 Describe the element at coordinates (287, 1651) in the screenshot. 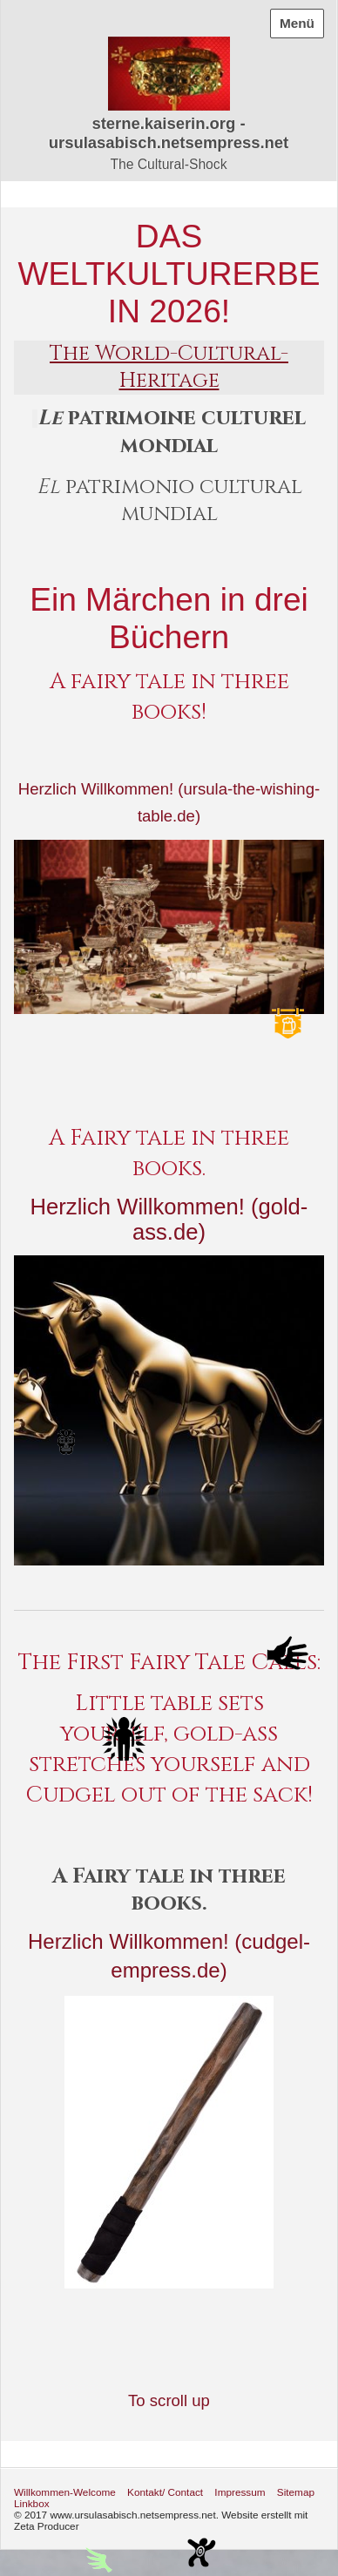

I see `play hand gesture in a game (paper in rock-paper-scissors)` at that location.